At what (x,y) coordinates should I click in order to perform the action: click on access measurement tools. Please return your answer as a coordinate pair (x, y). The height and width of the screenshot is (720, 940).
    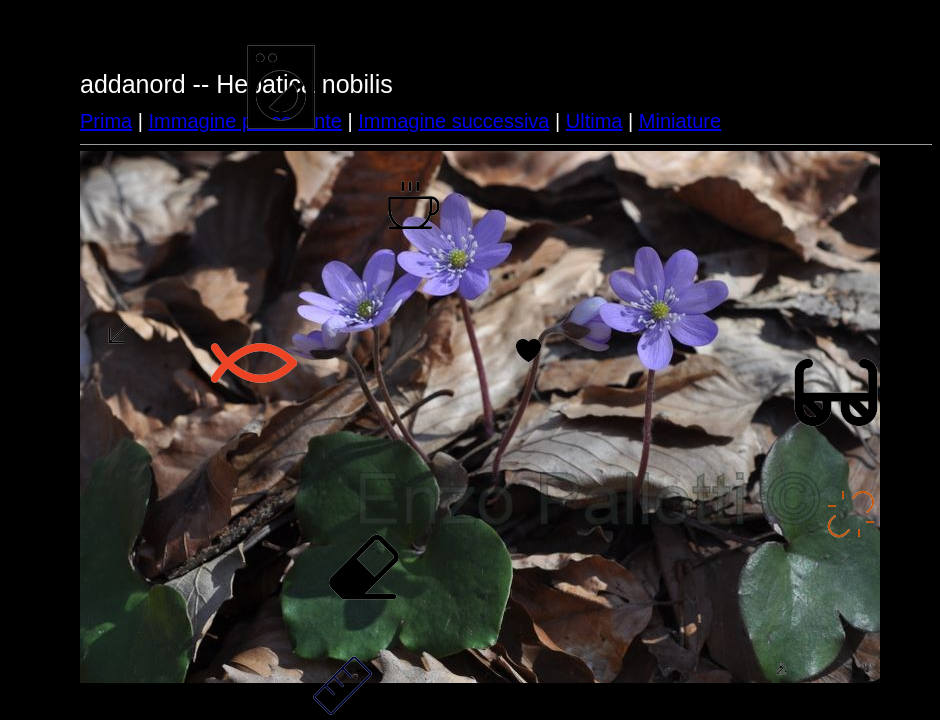
    Looking at the image, I should click on (342, 685).